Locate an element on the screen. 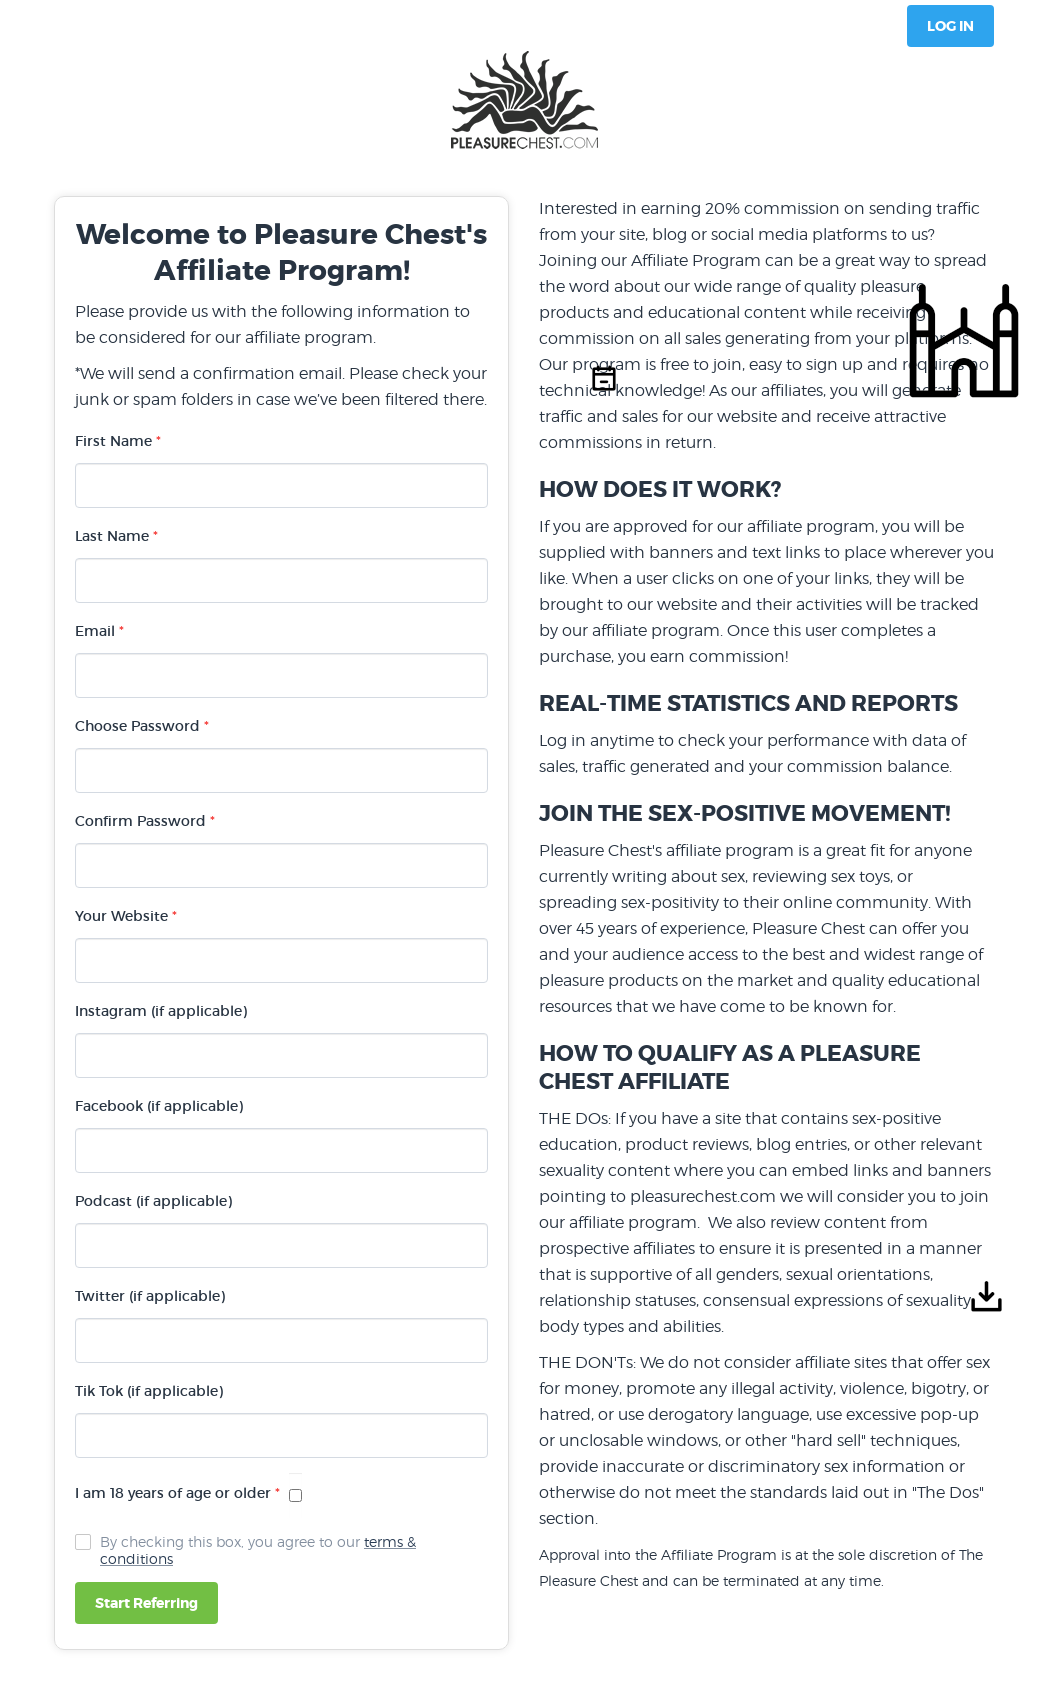 This screenshot has width=1048, height=1690. download a file to your device is located at coordinates (986, 1297).